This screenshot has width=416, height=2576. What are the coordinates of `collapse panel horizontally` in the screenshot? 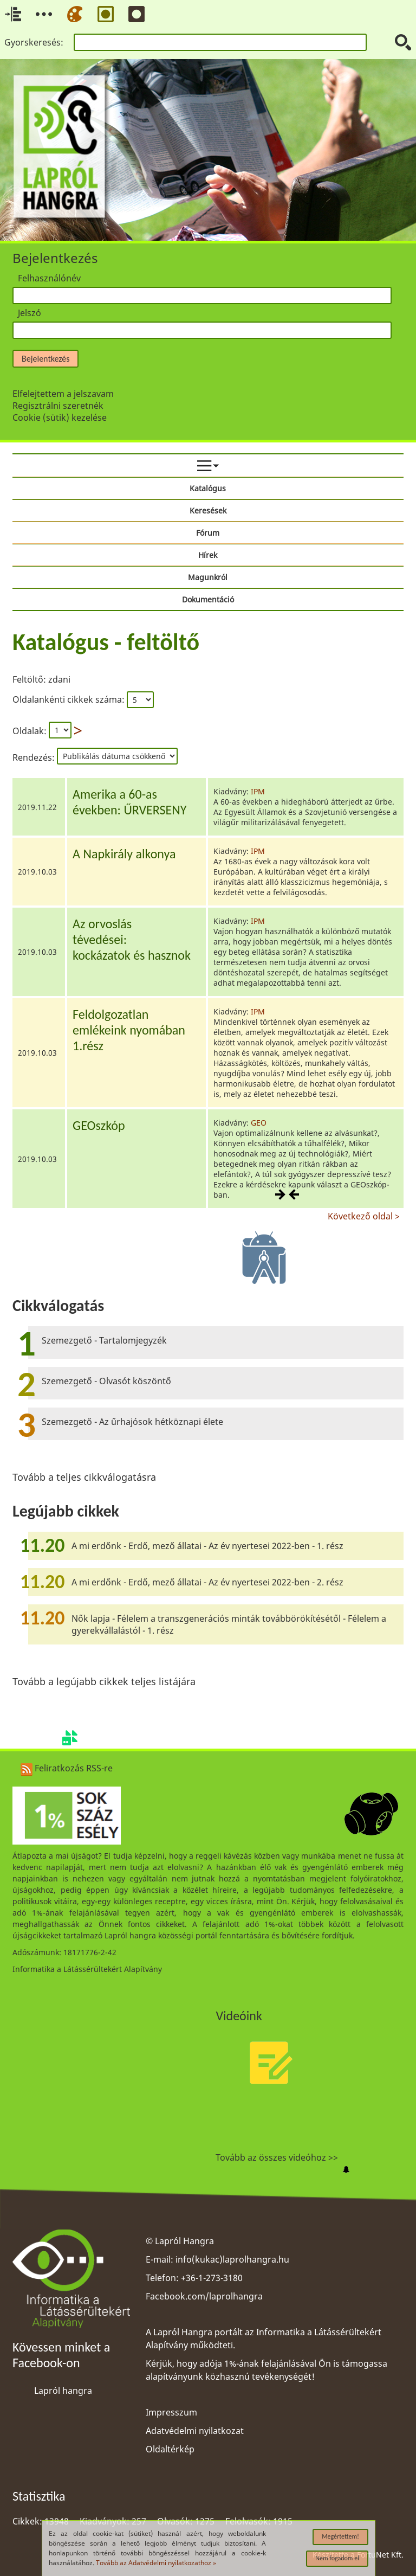 It's located at (287, 1194).